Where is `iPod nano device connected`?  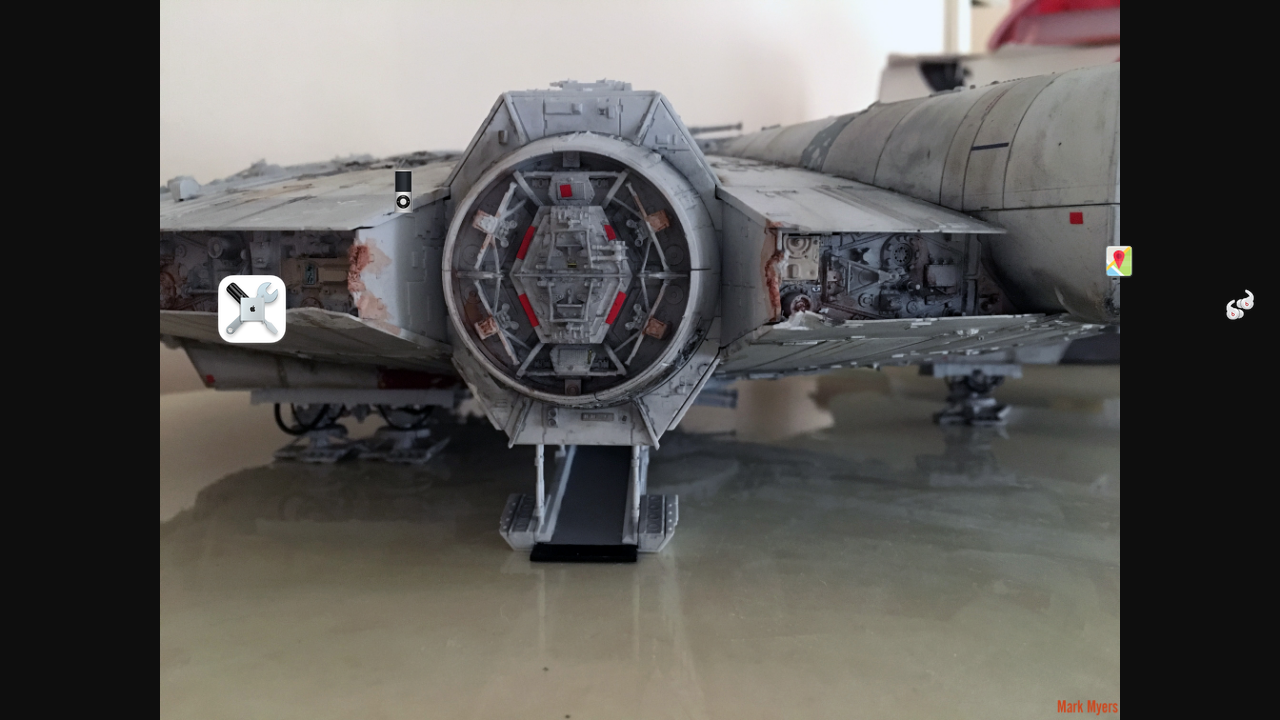
iPod nano device connected is located at coordinates (403, 192).